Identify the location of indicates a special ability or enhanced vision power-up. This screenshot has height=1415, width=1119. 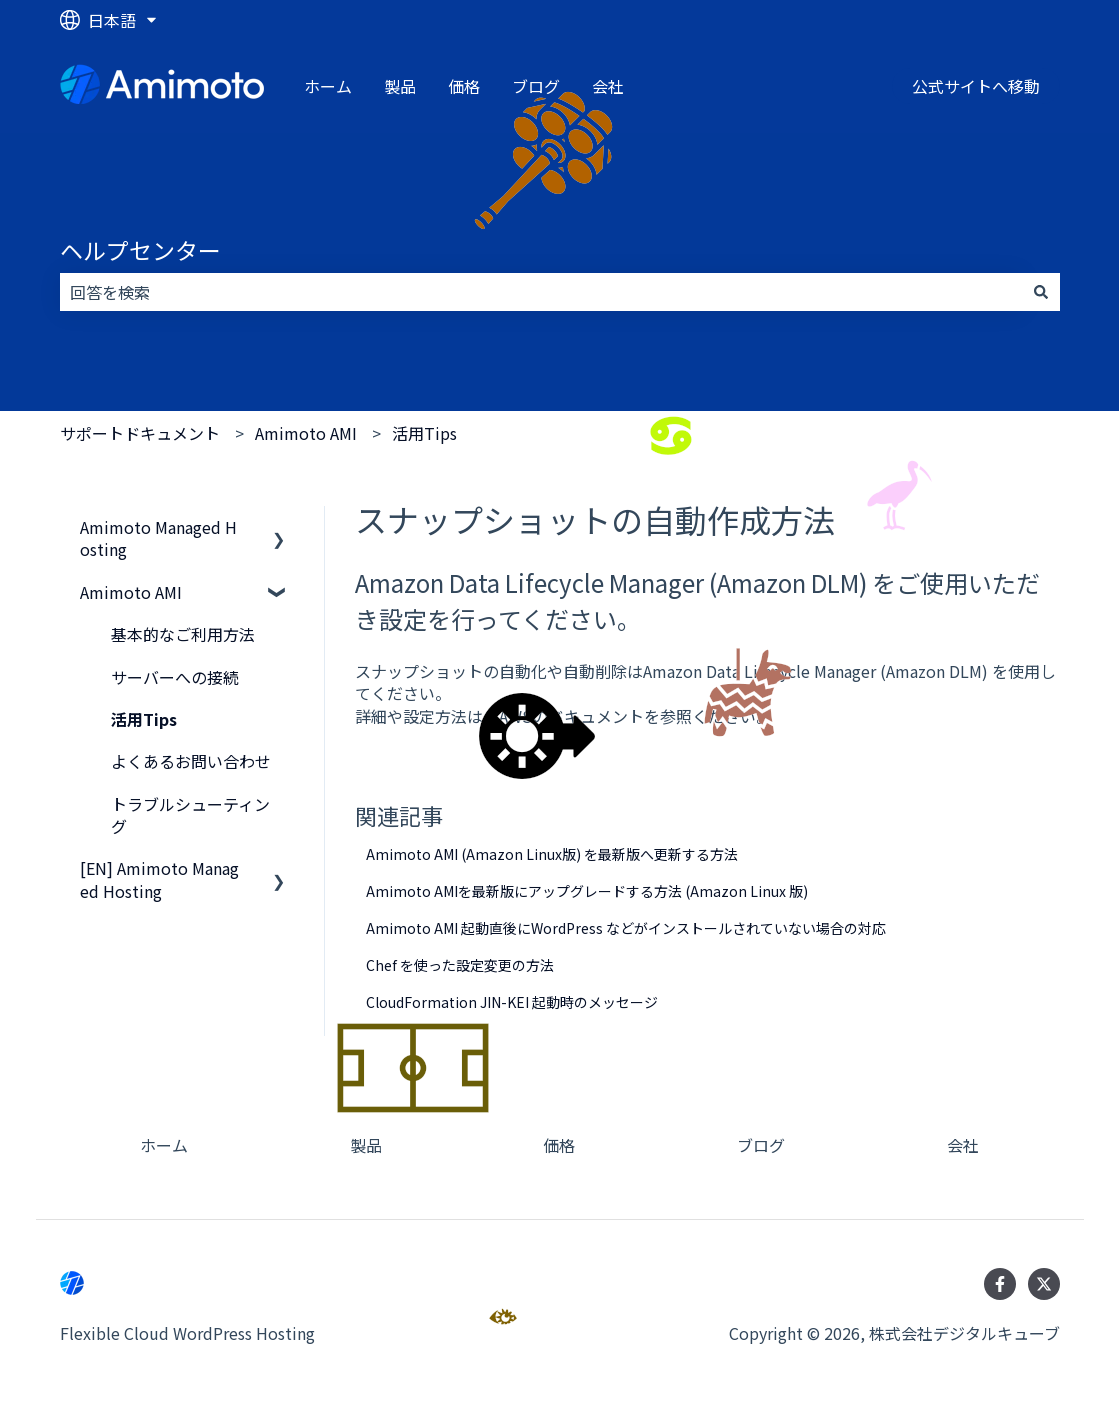
(503, 1318).